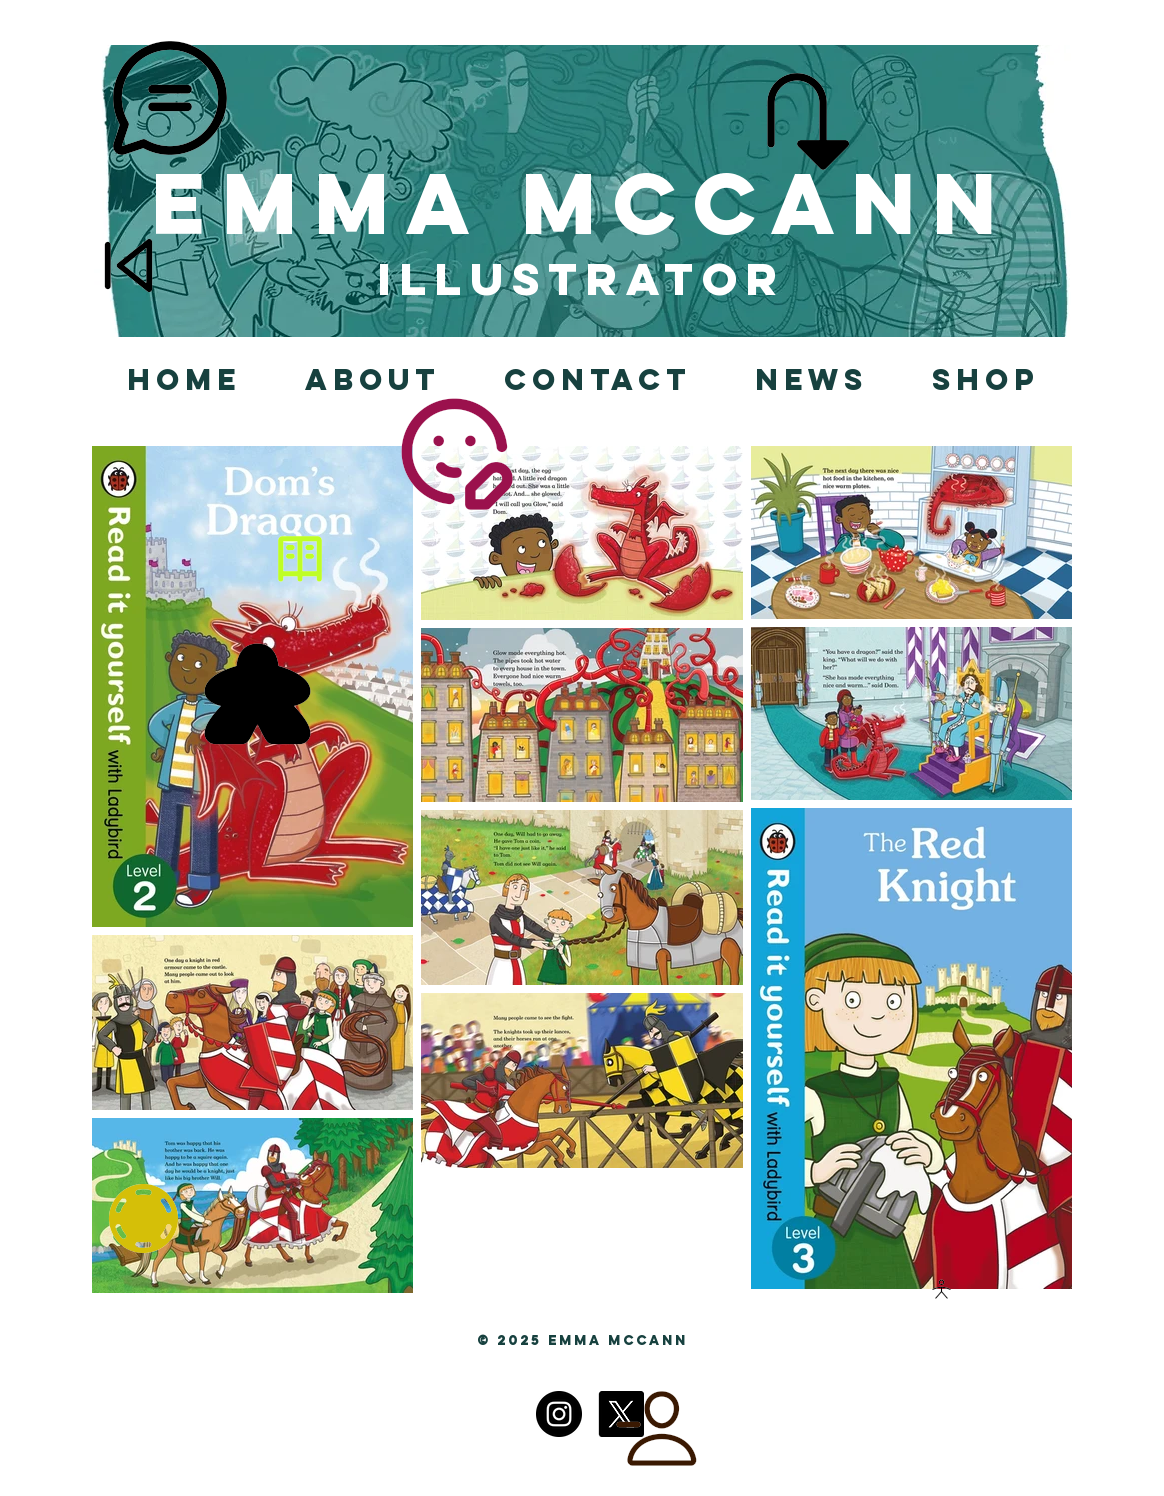  What do you see at coordinates (128, 265) in the screenshot?
I see `skip to previous track` at bounding box center [128, 265].